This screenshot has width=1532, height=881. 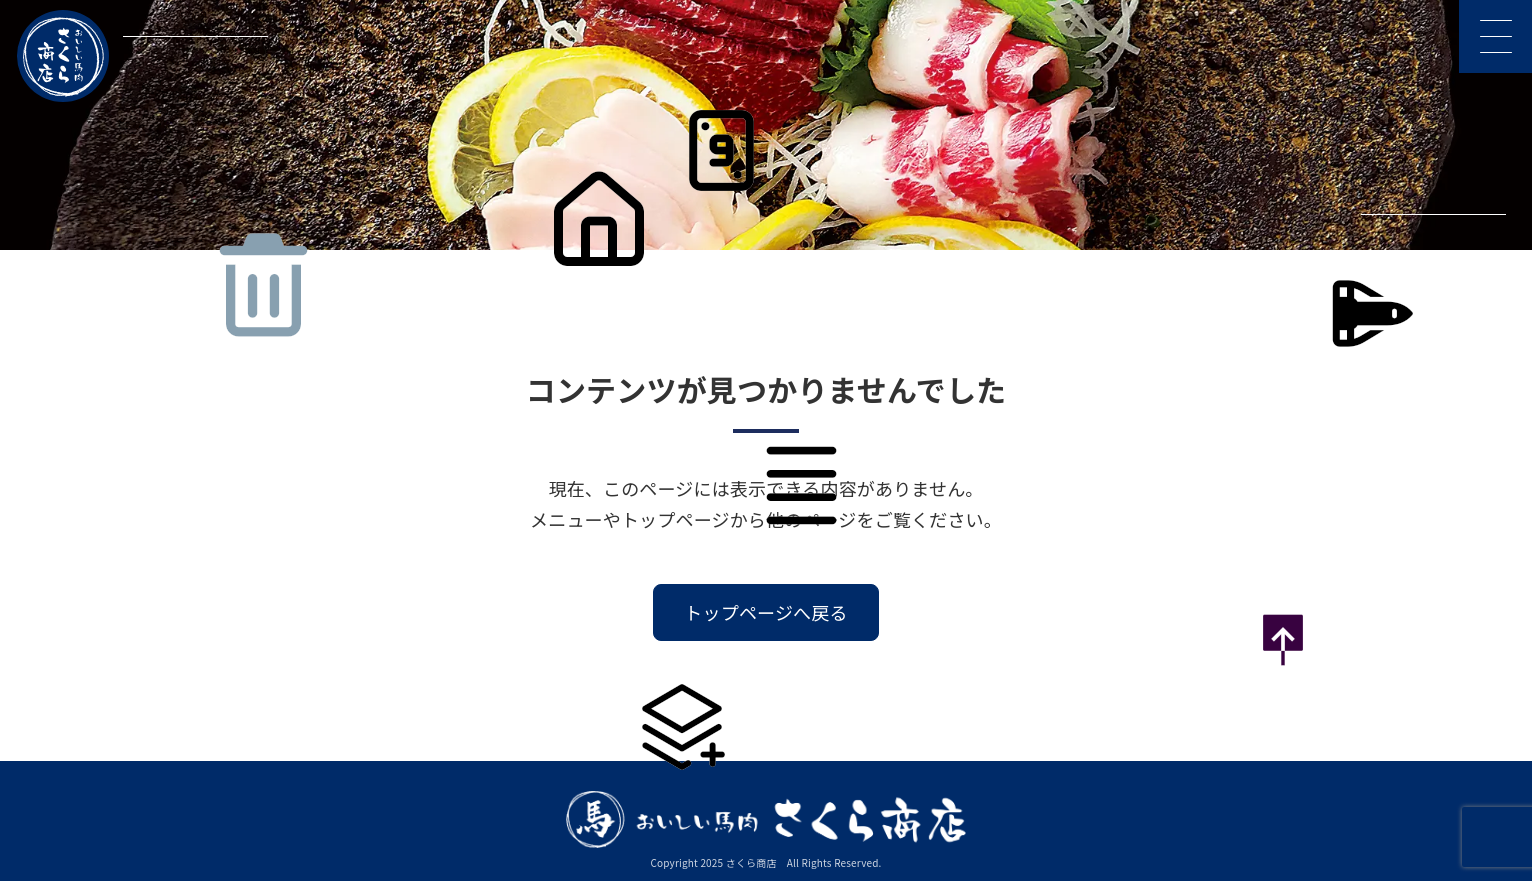 I want to click on play the 9 card in a card game, so click(x=721, y=150).